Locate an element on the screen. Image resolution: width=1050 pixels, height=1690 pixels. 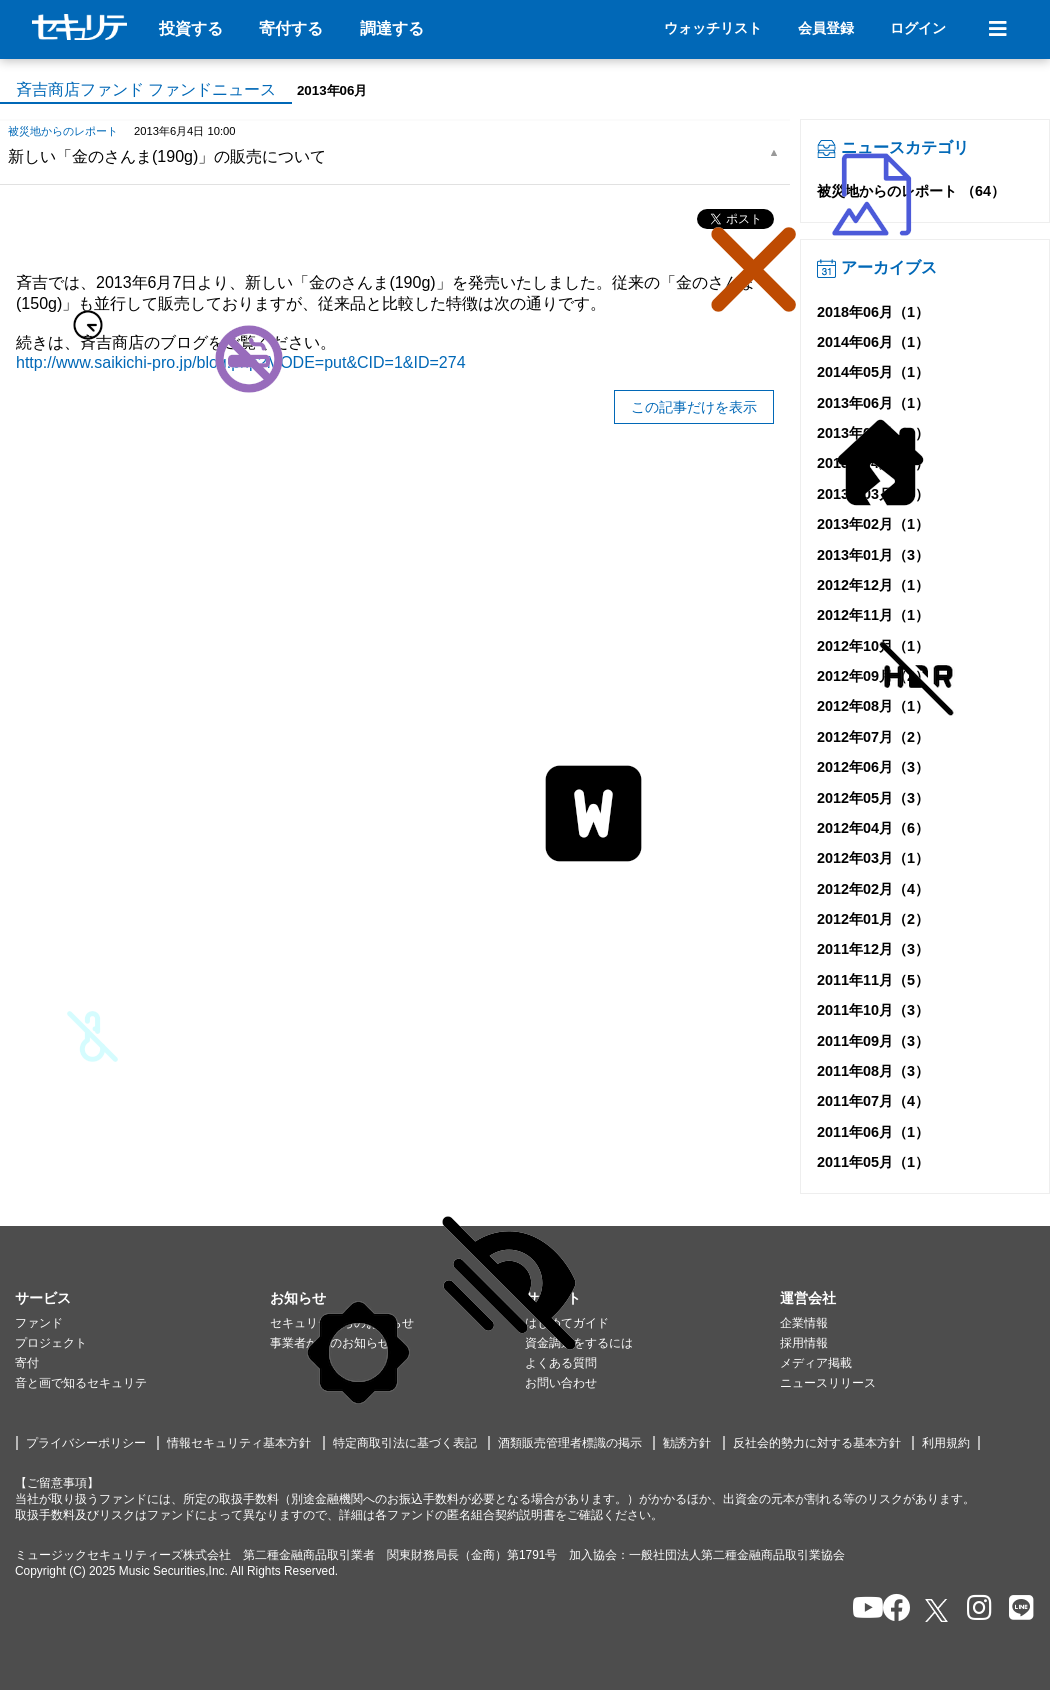
disable HDR mode for photos is located at coordinates (918, 676).